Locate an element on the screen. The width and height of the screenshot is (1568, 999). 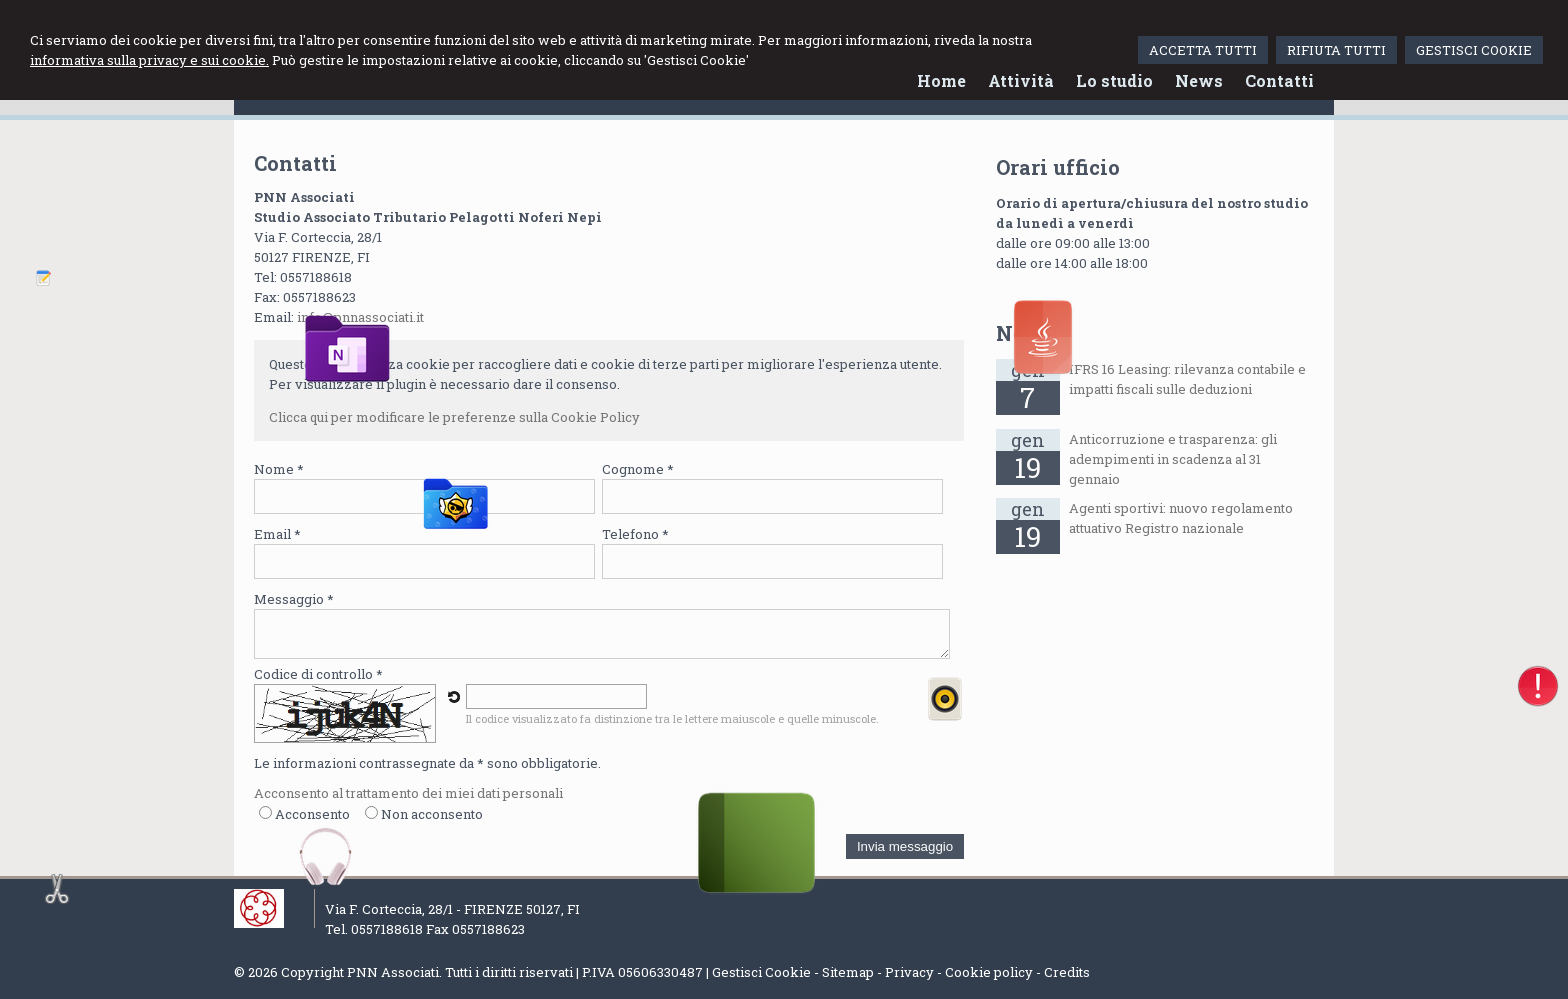
cut selected content to clipboard is located at coordinates (57, 889).